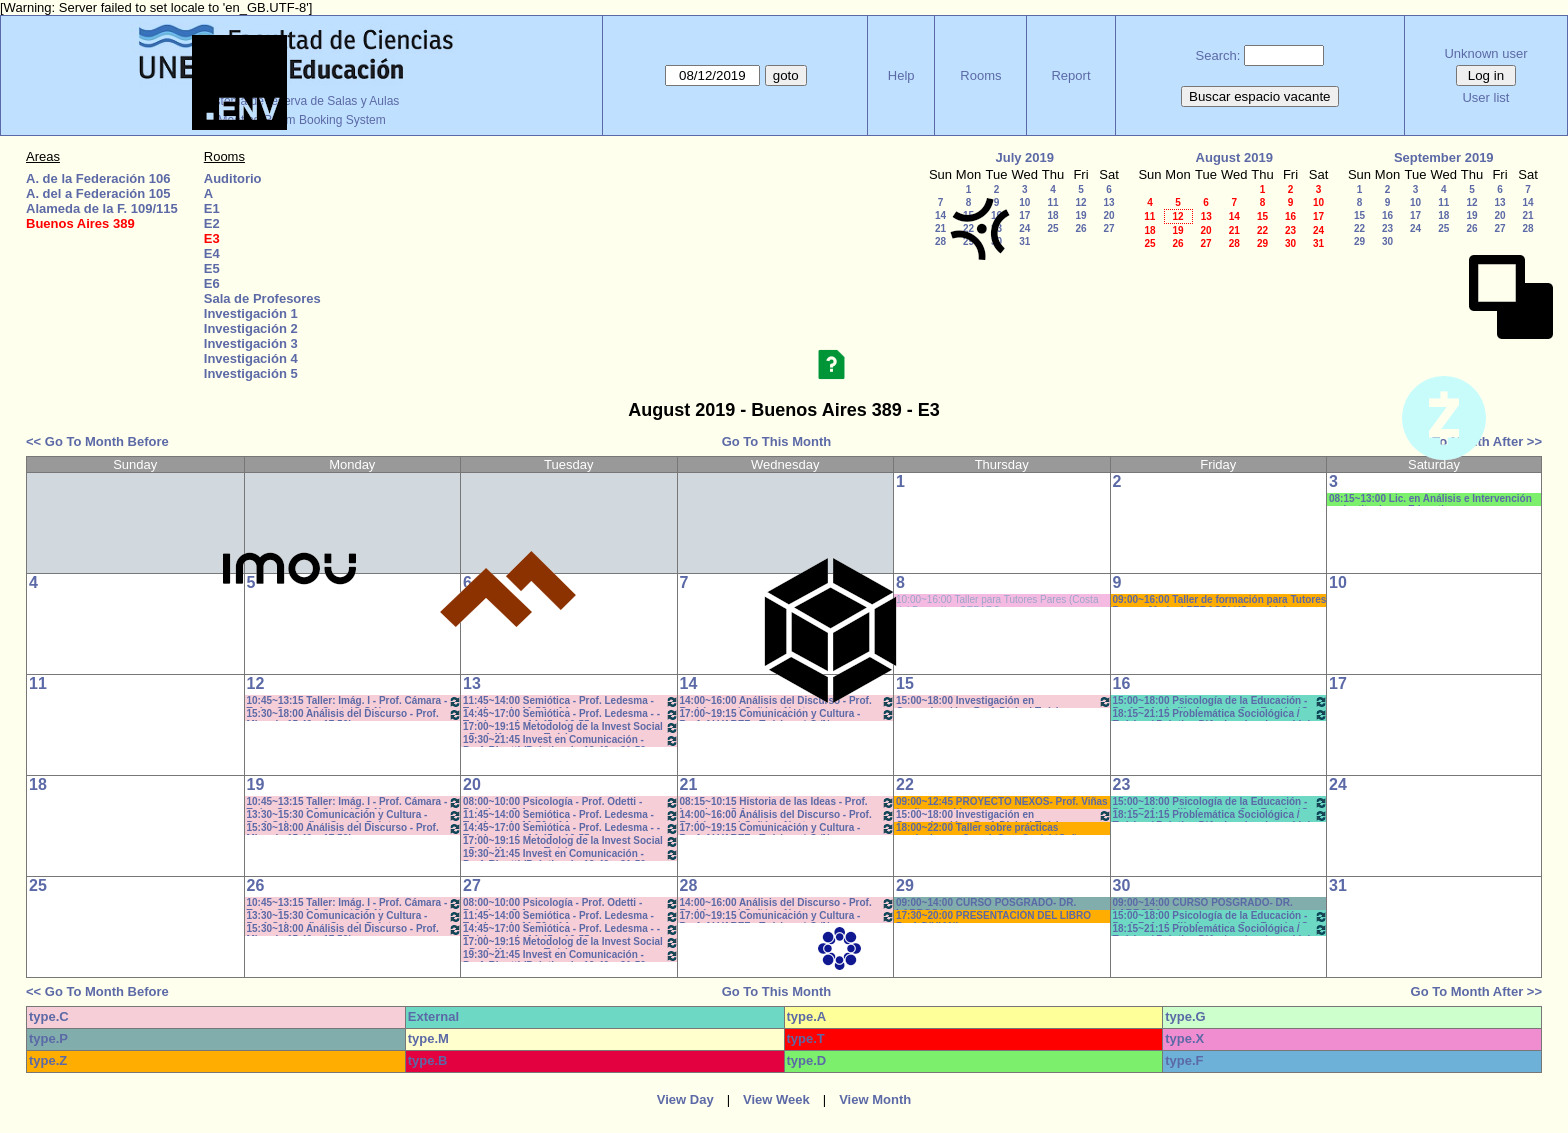 The width and height of the screenshot is (1568, 1133). What do you see at coordinates (239, 82) in the screenshot?
I see `dotenv environment configuration tool logo` at bounding box center [239, 82].